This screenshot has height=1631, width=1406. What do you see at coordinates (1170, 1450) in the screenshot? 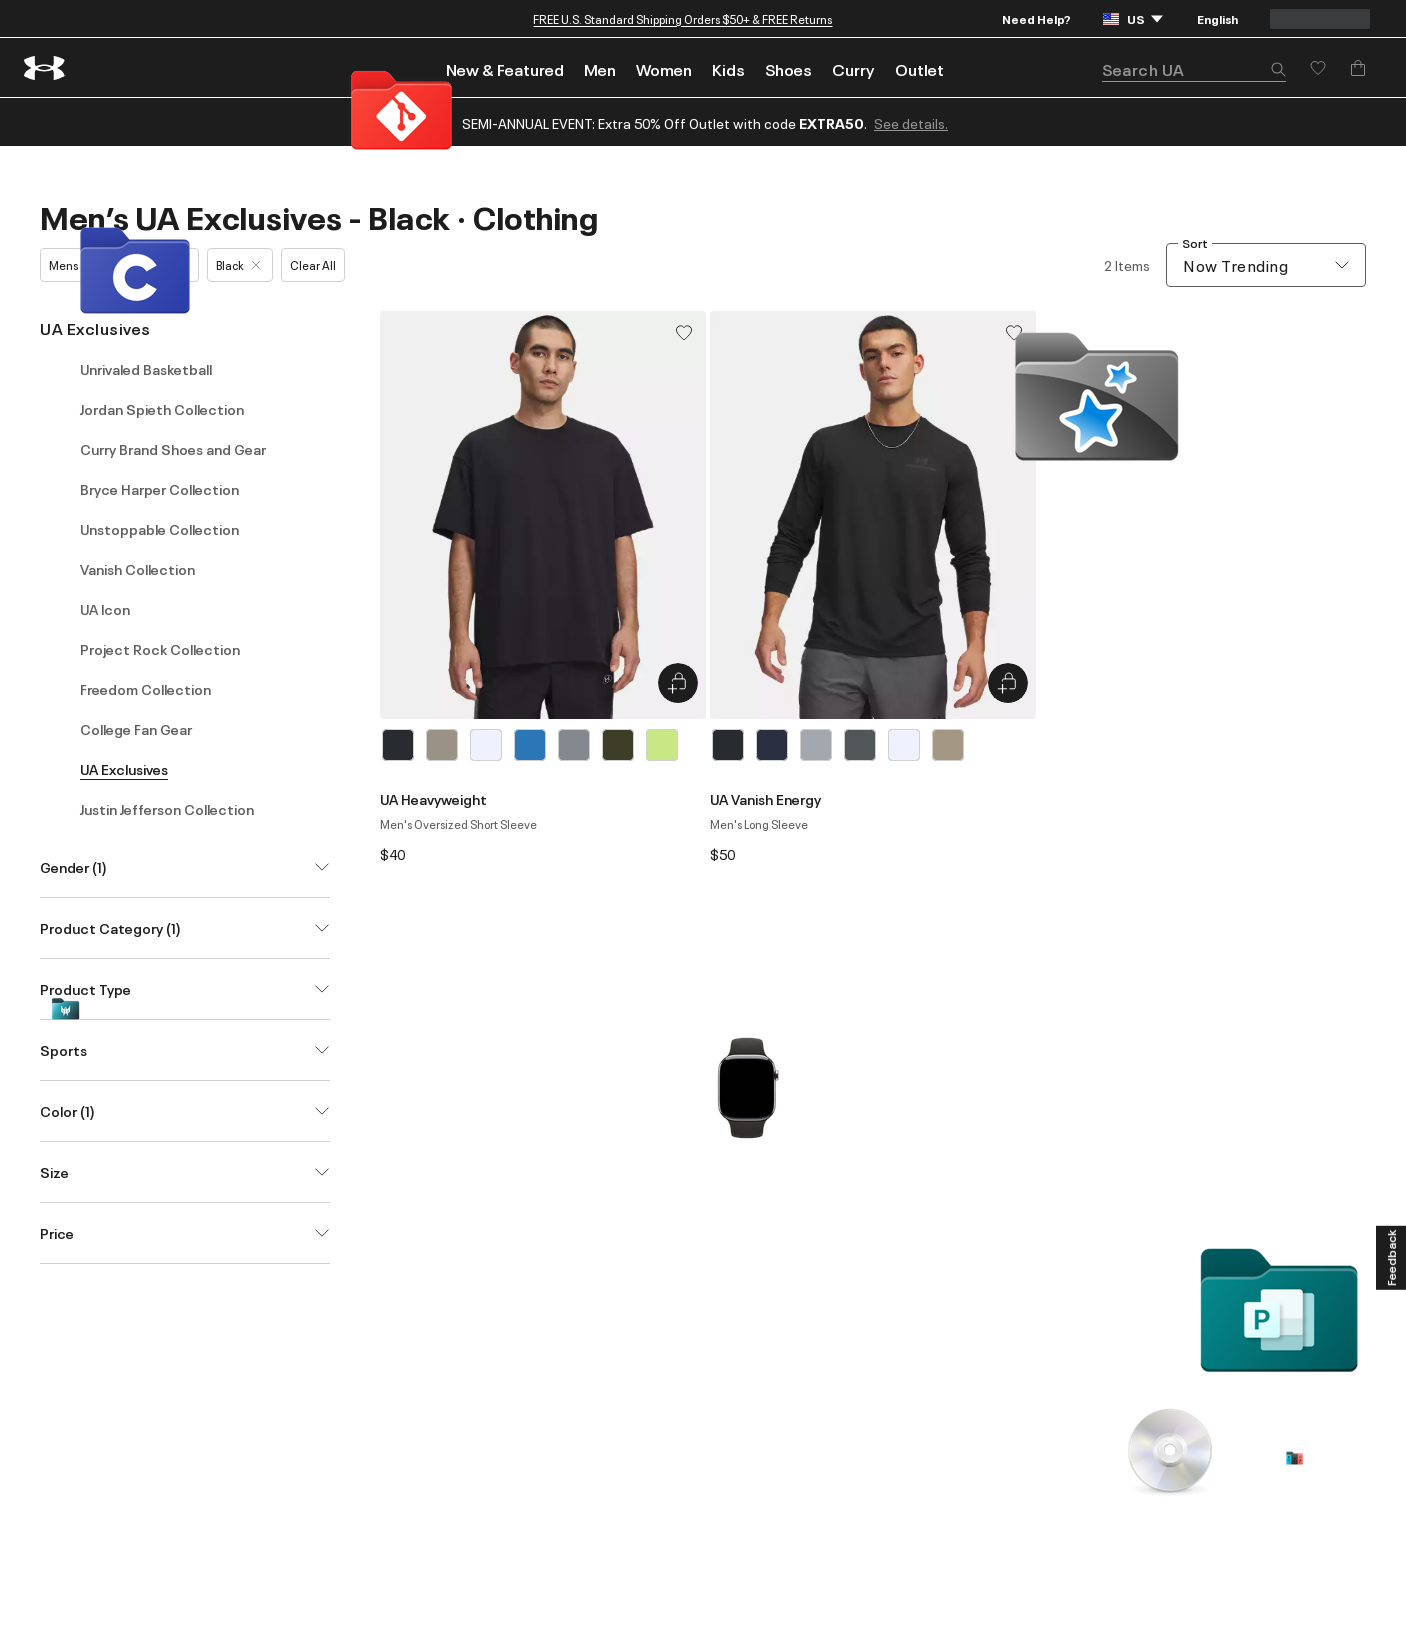
I see `access optical disc drive or media` at bounding box center [1170, 1450].